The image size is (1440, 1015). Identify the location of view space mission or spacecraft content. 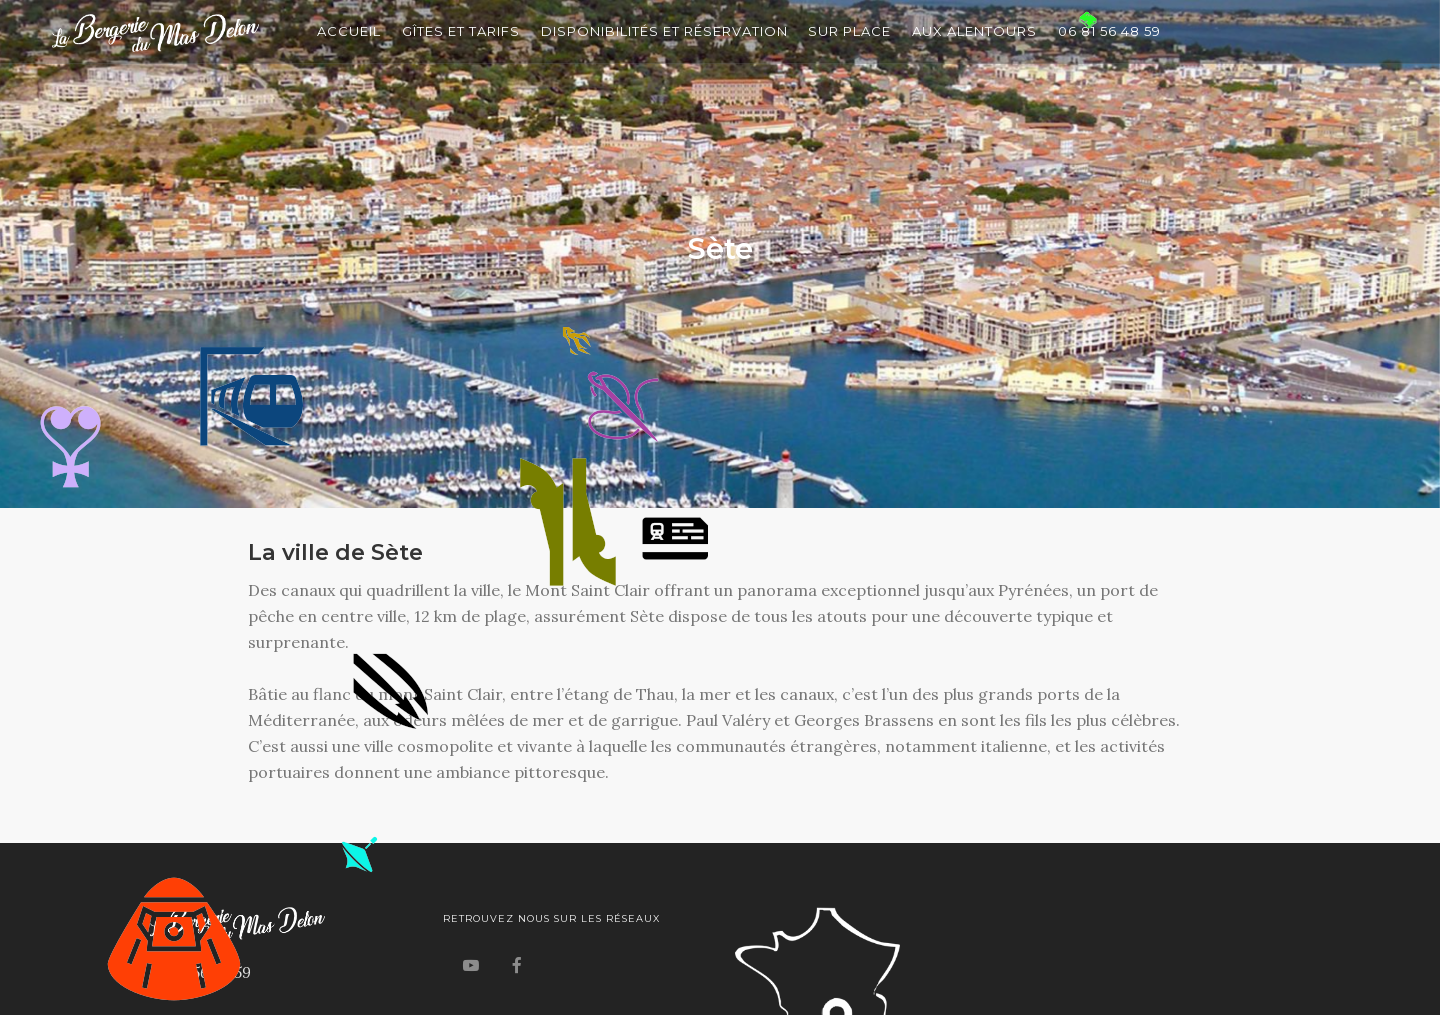
(174, 939).